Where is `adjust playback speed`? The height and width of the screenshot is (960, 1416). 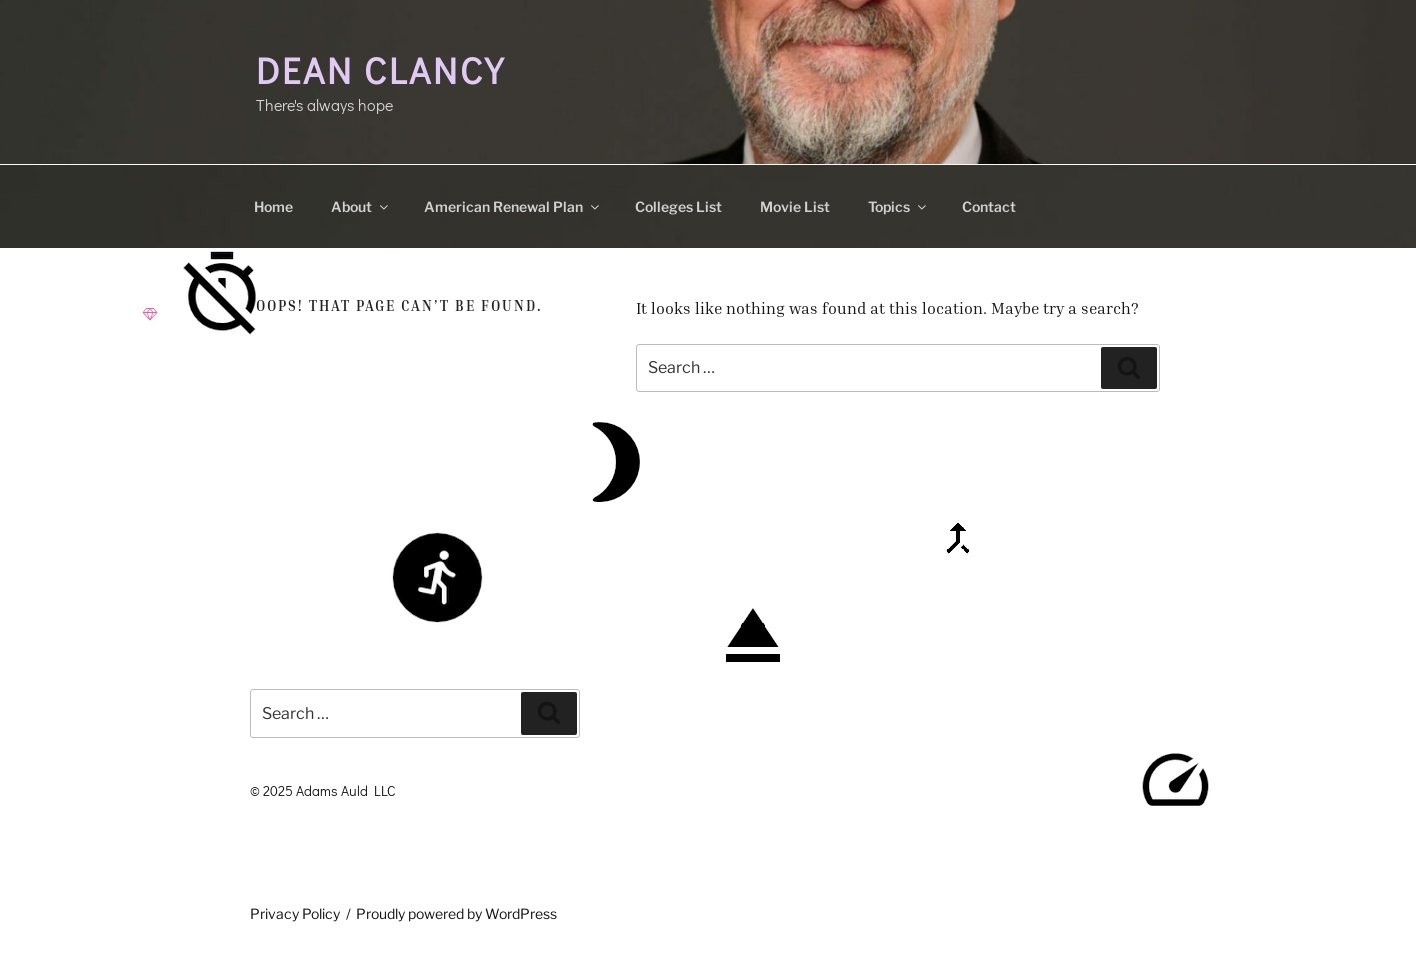 adjust playback speed is located at coordinates (1175, 779).